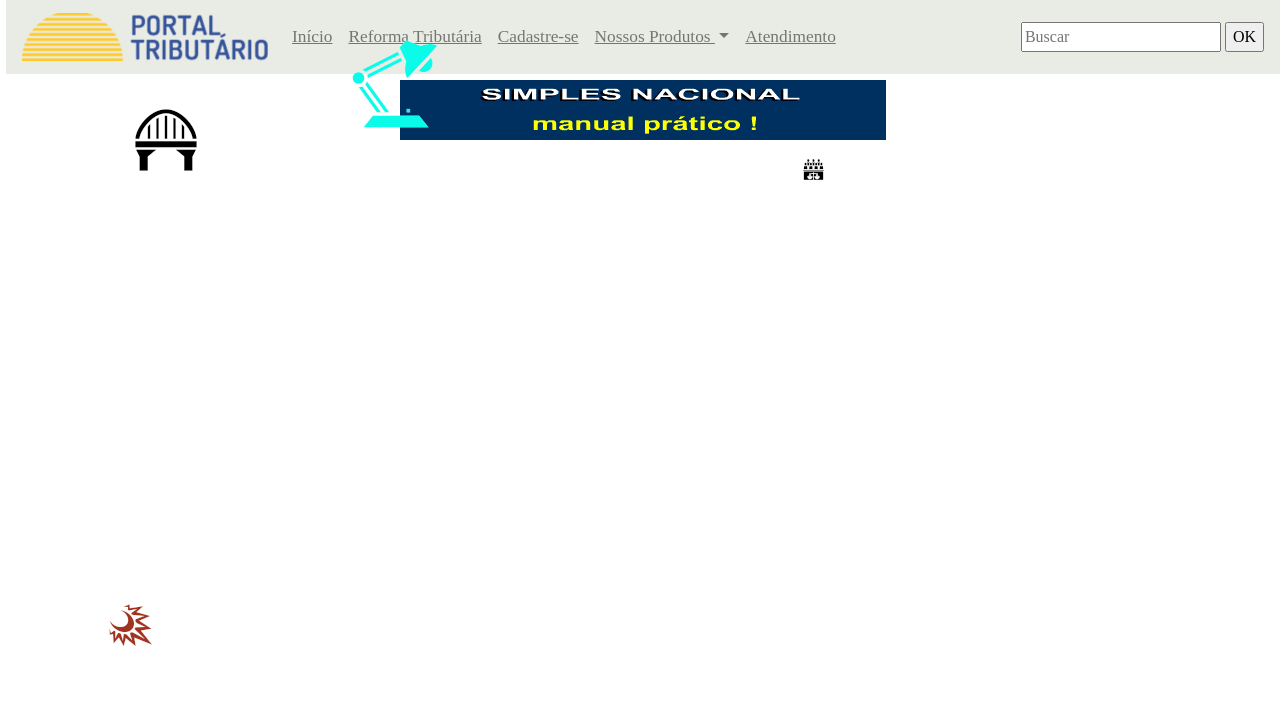 The height and width of the screenshot is (720, 1280). Describe the element at coordinates (131, 625) in the screenshot. I see `indicates electrical or energy surge event` at that location.